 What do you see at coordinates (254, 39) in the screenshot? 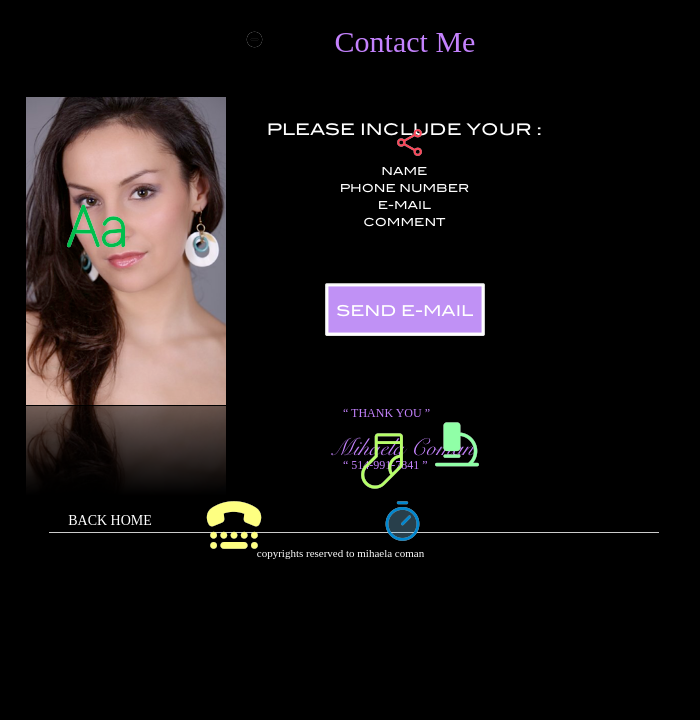
I see `remove an item from a list` at bounding box center [254, 39].